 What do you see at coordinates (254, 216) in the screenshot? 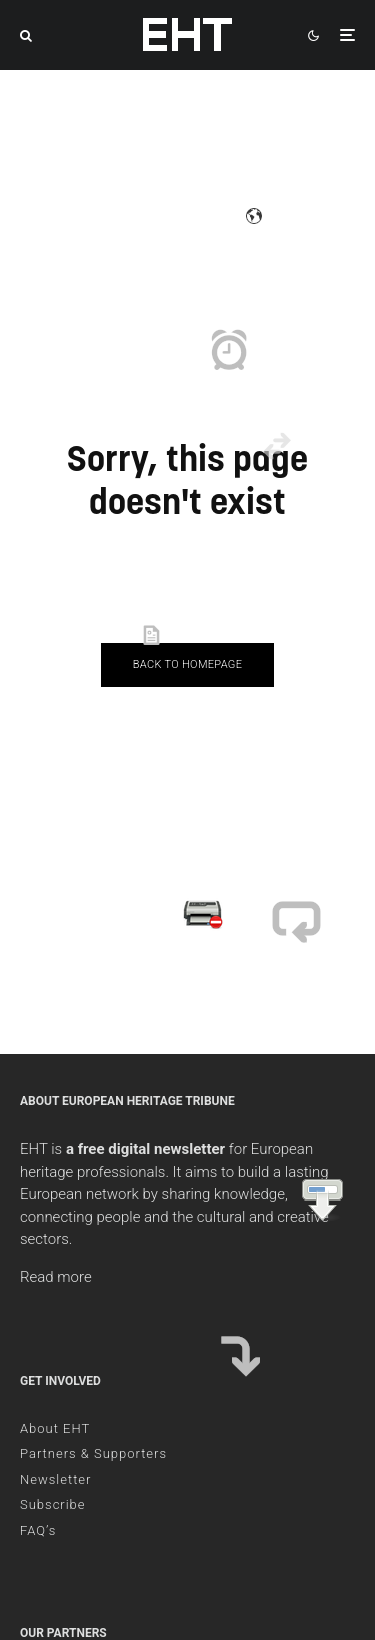
I see `access software sources and repository settings` at bounding box center [254, 216].